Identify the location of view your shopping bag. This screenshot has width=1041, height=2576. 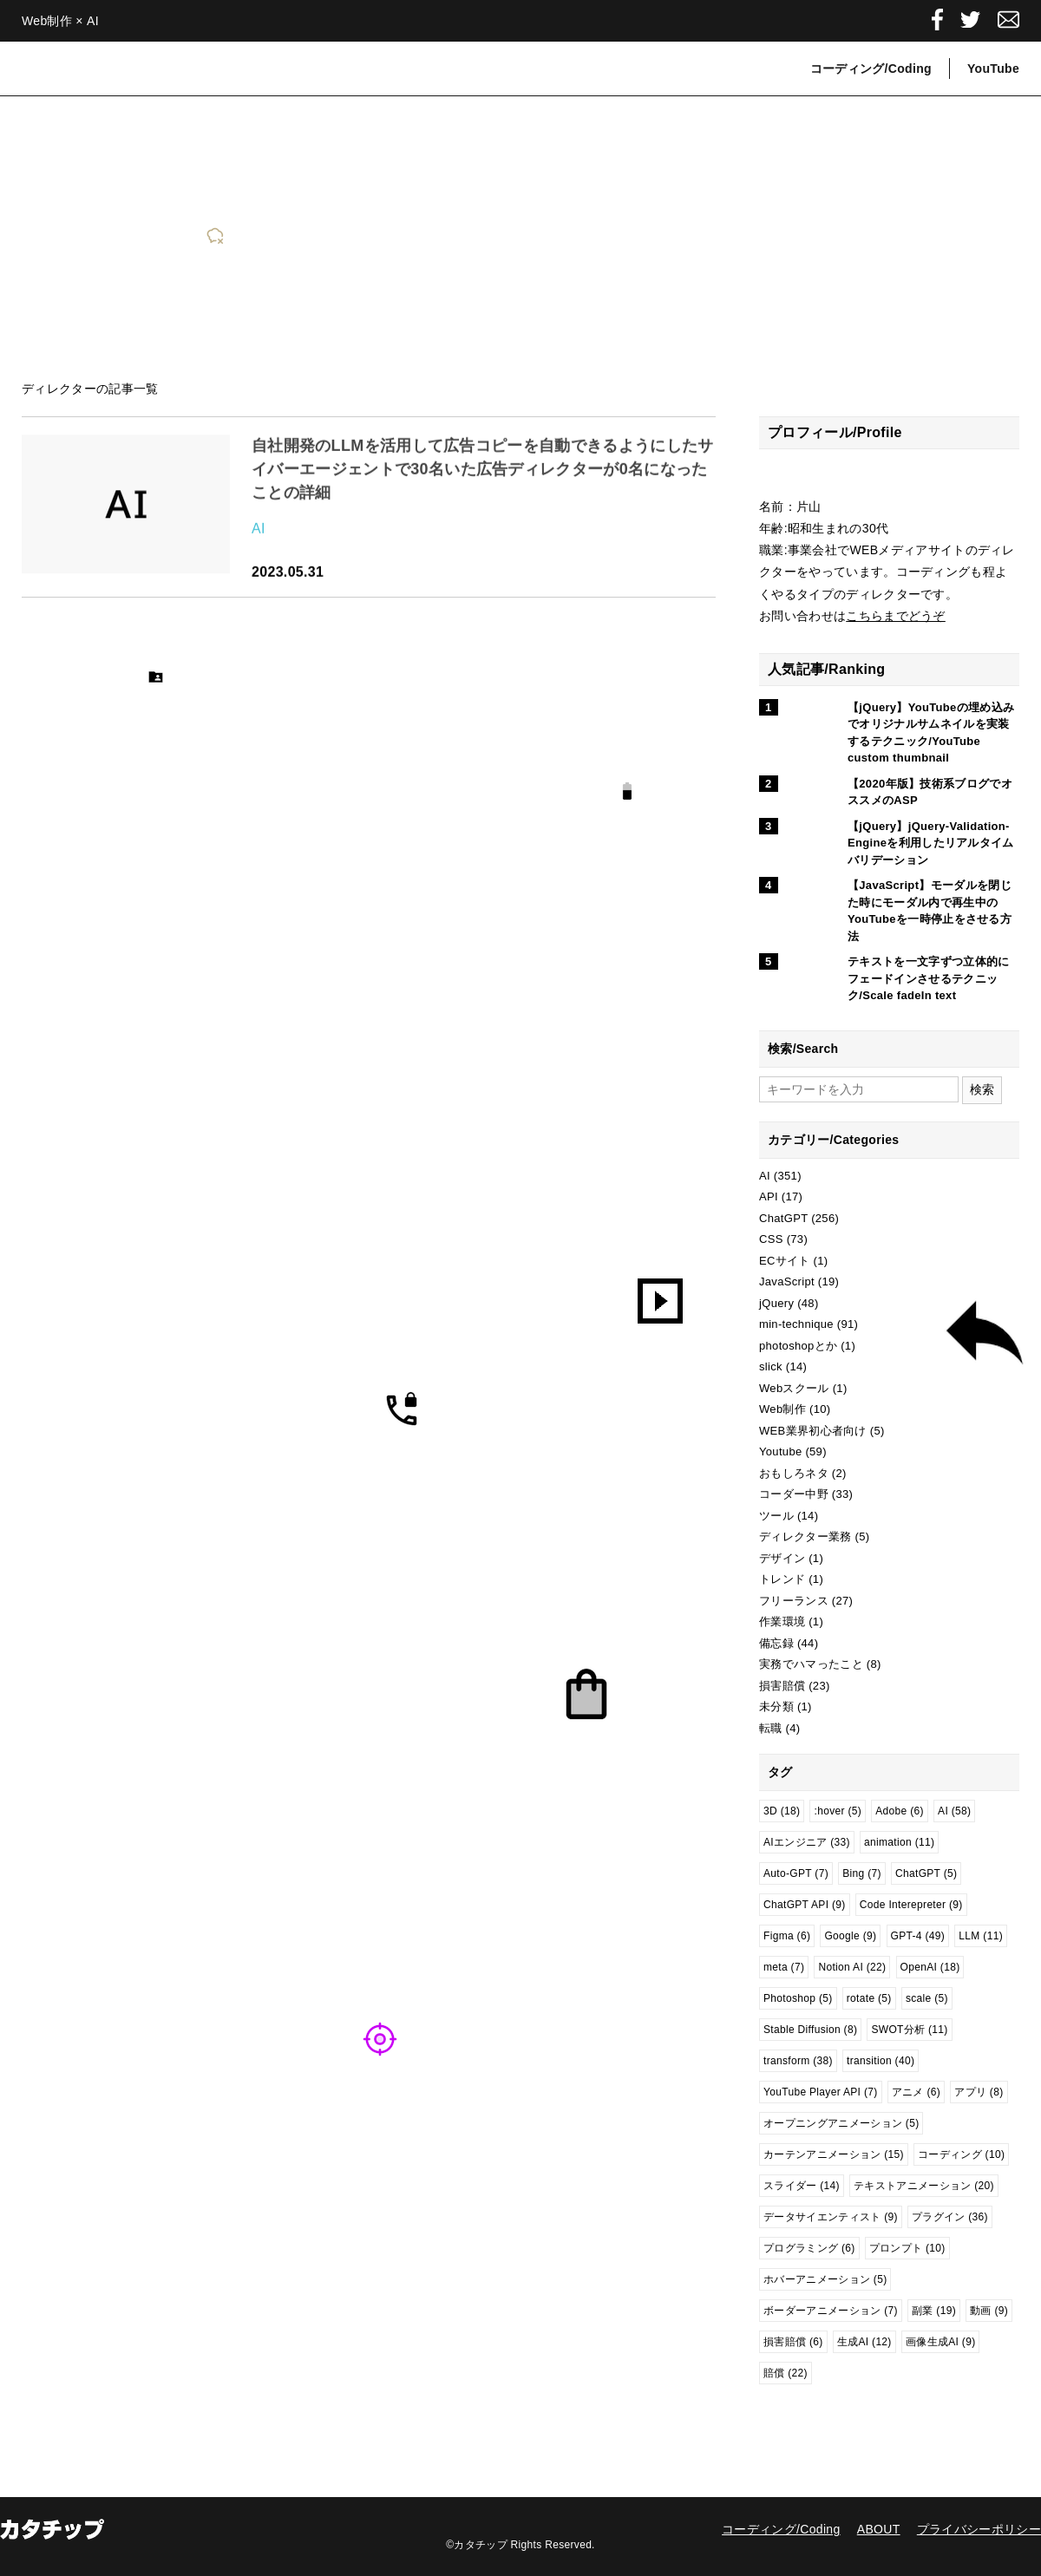
(586, 1694).